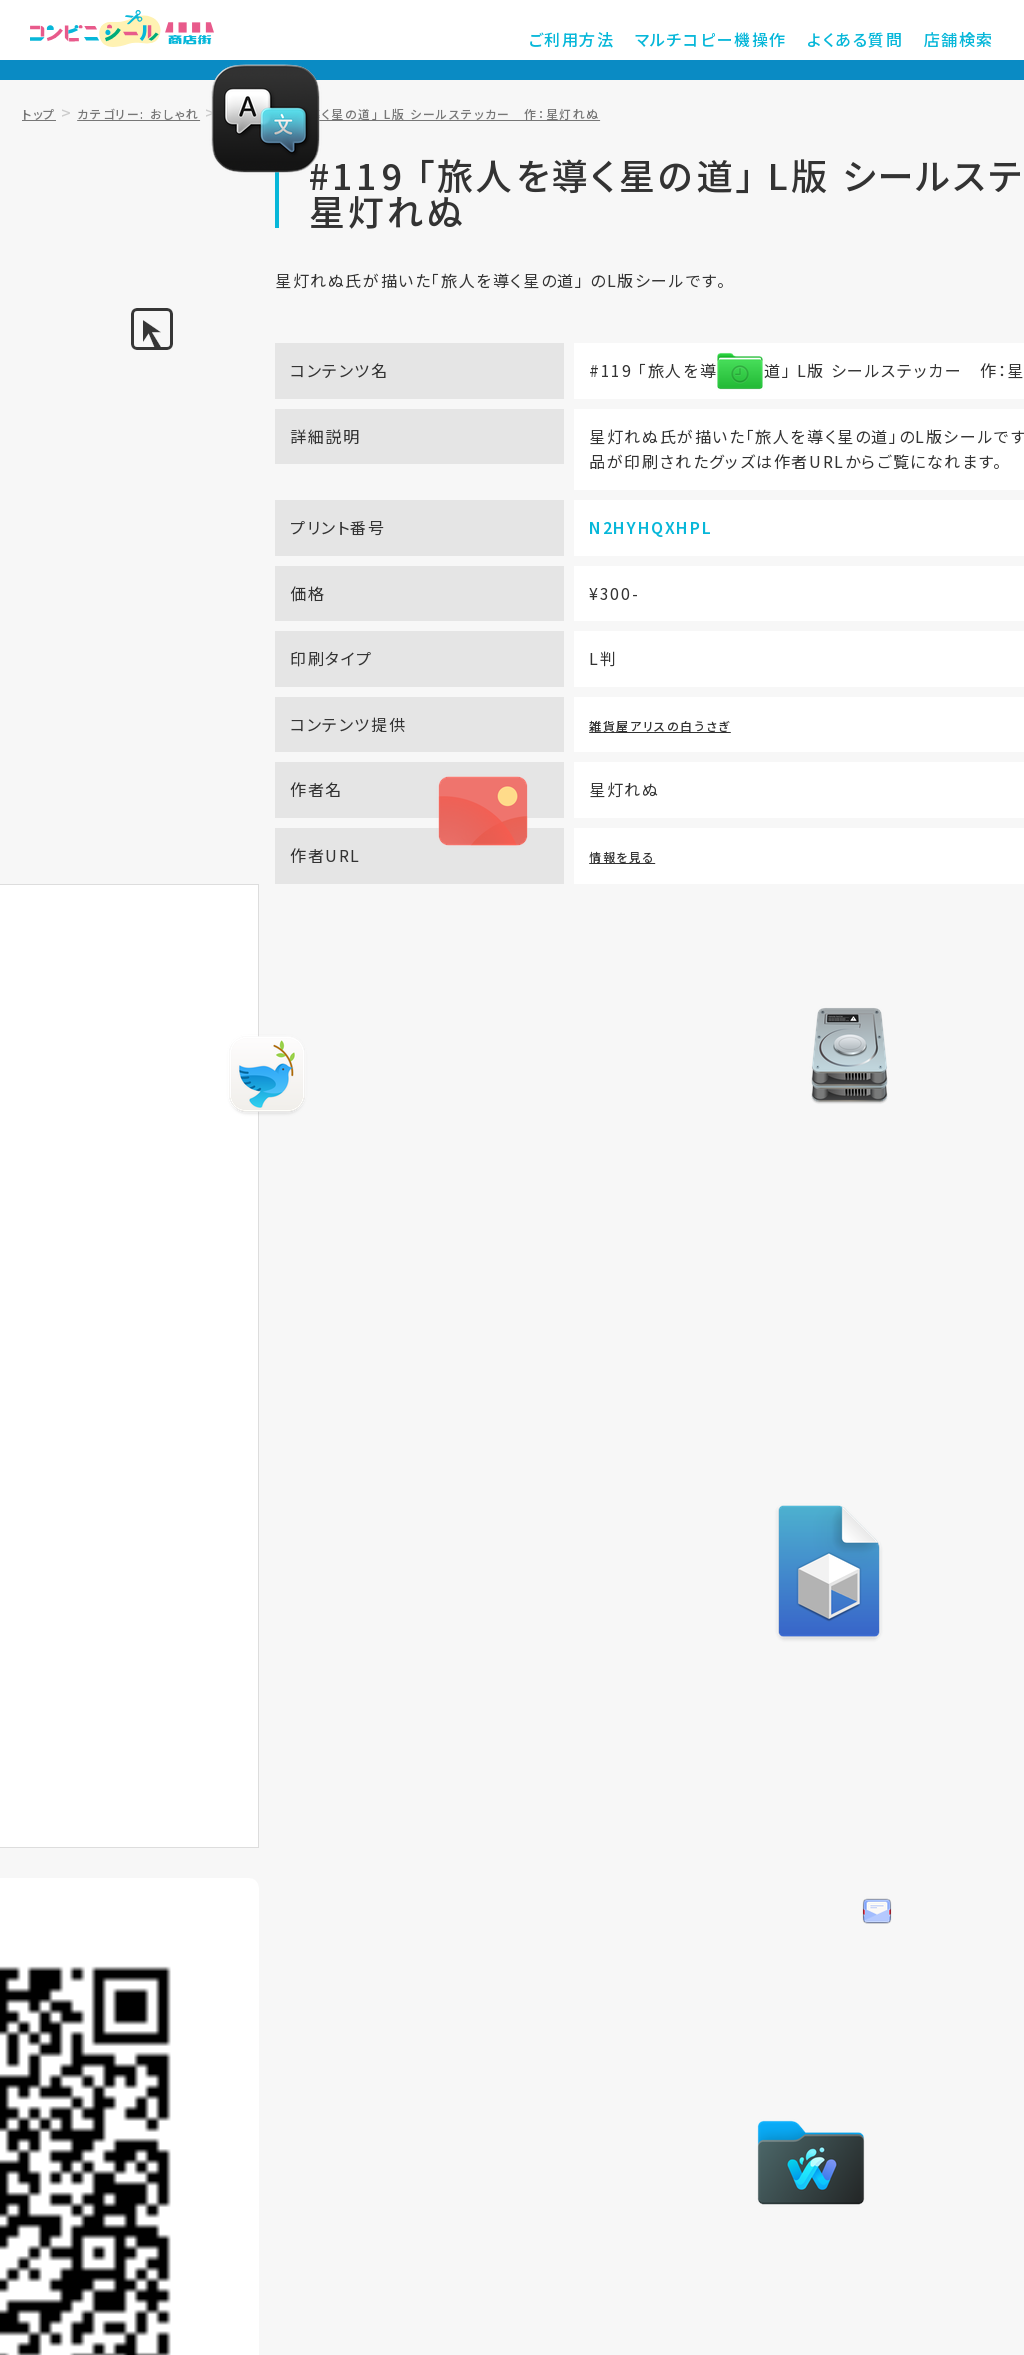 The image size is (1024, 2355). What do you see at coordinates (829, 1571) in the screenshot?
I see `flatpak application reference file` at bounding box center [829, 1571].